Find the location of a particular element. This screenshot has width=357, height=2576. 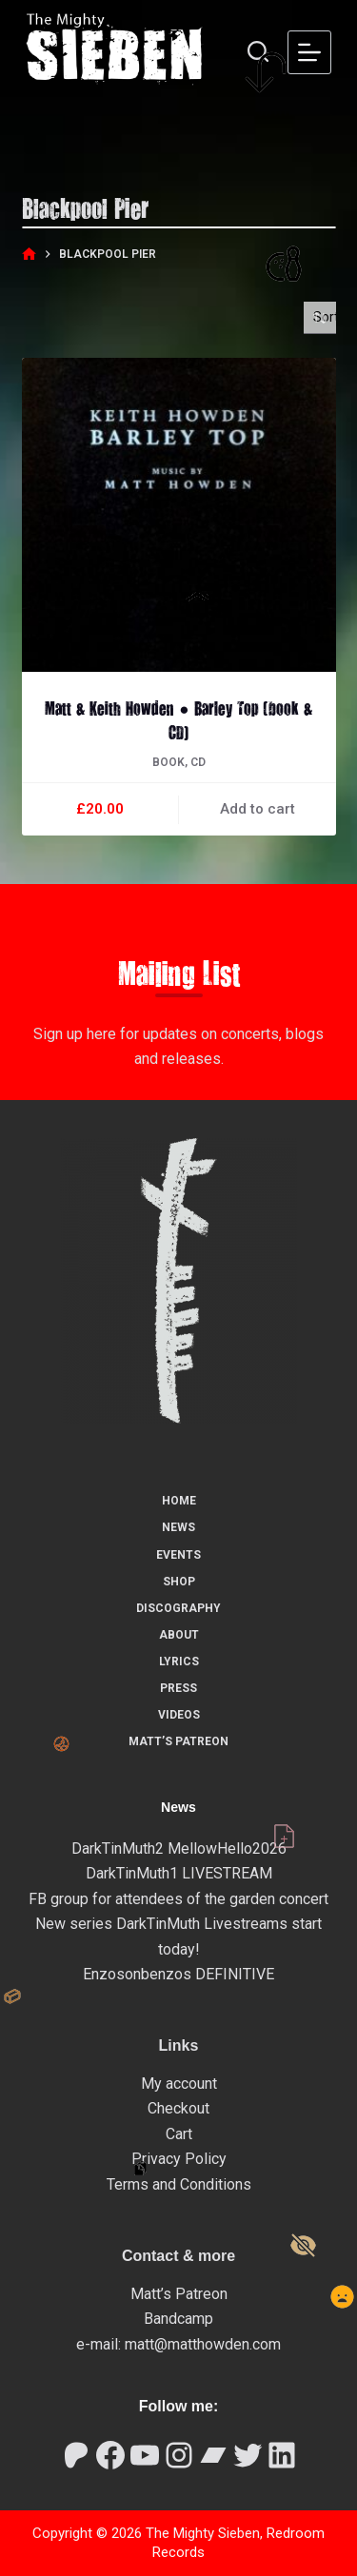

create a new file is located at coordinates (284, 1836).